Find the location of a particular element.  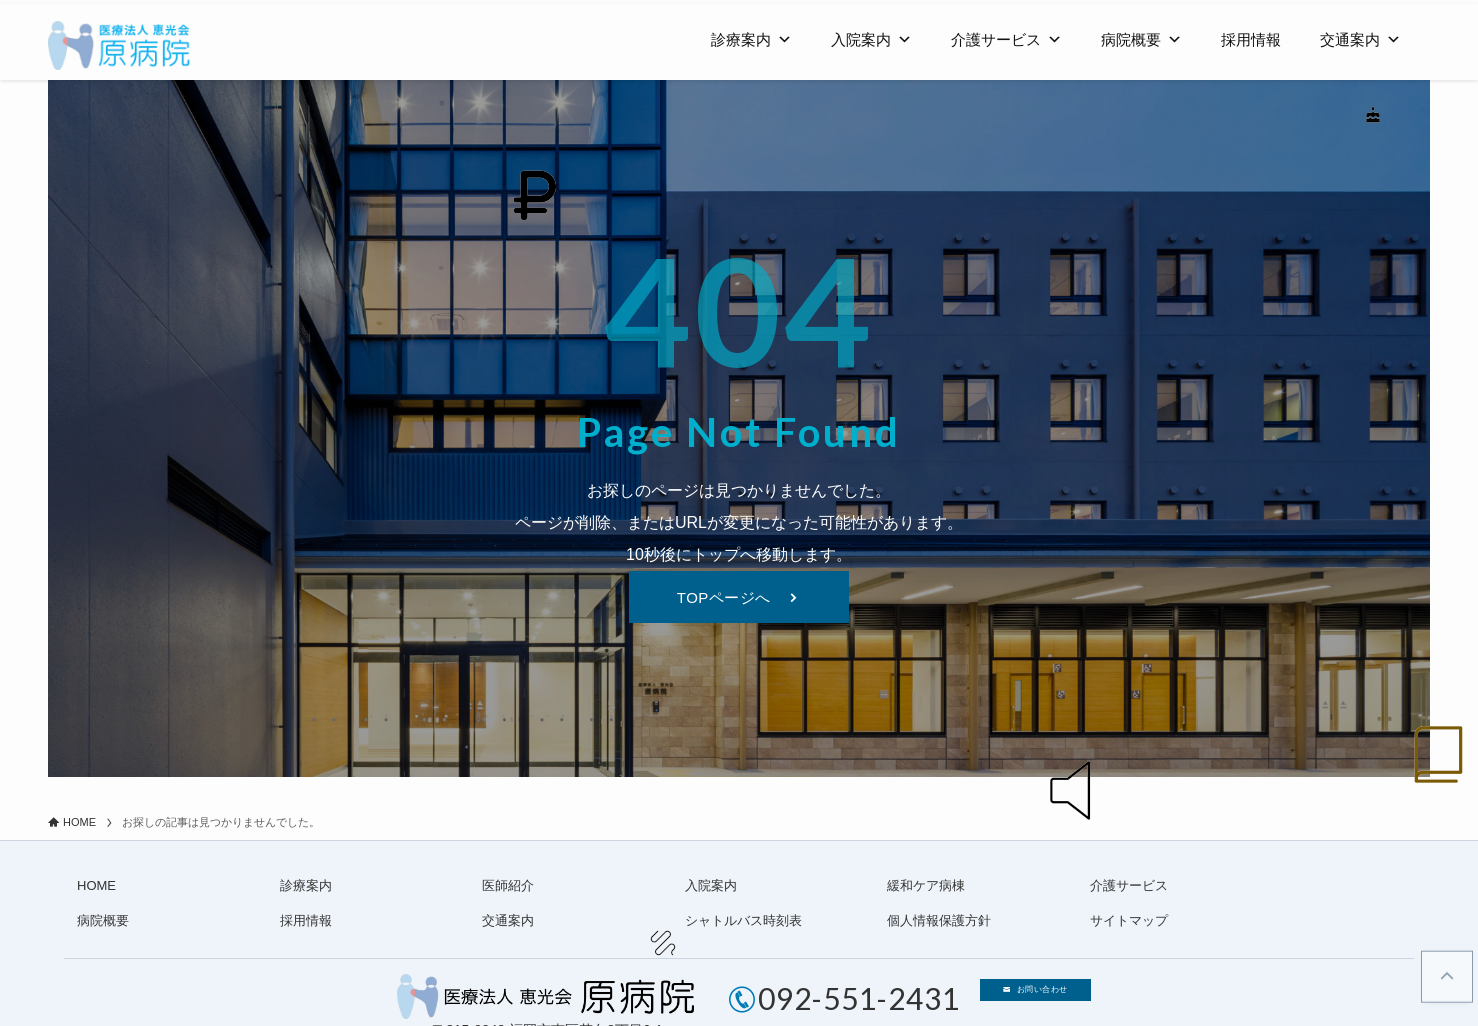

open a book or reading view is located at coordinates (1438, 754).